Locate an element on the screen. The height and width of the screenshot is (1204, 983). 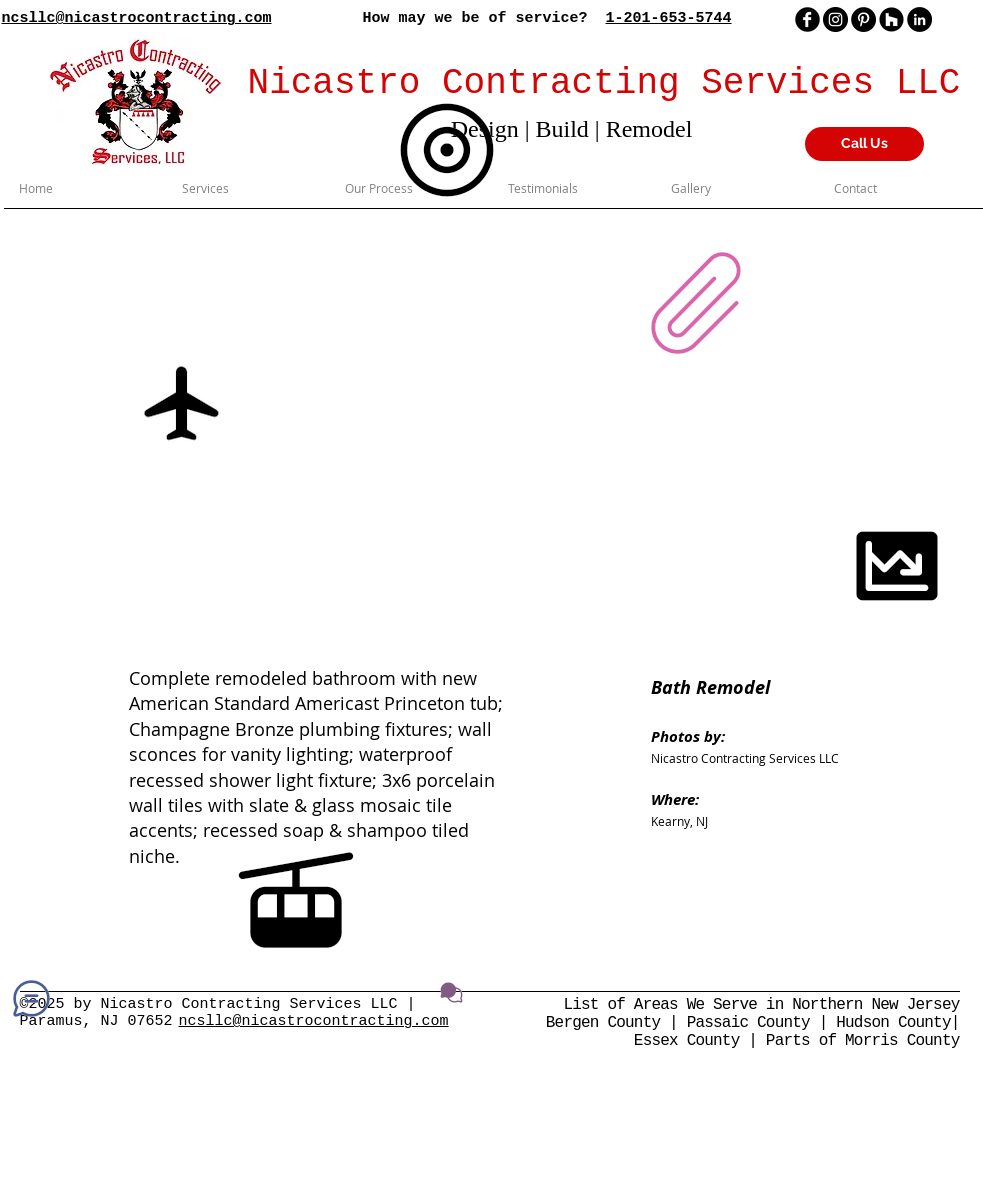
play or access media library is located at coordinates (447, 150).